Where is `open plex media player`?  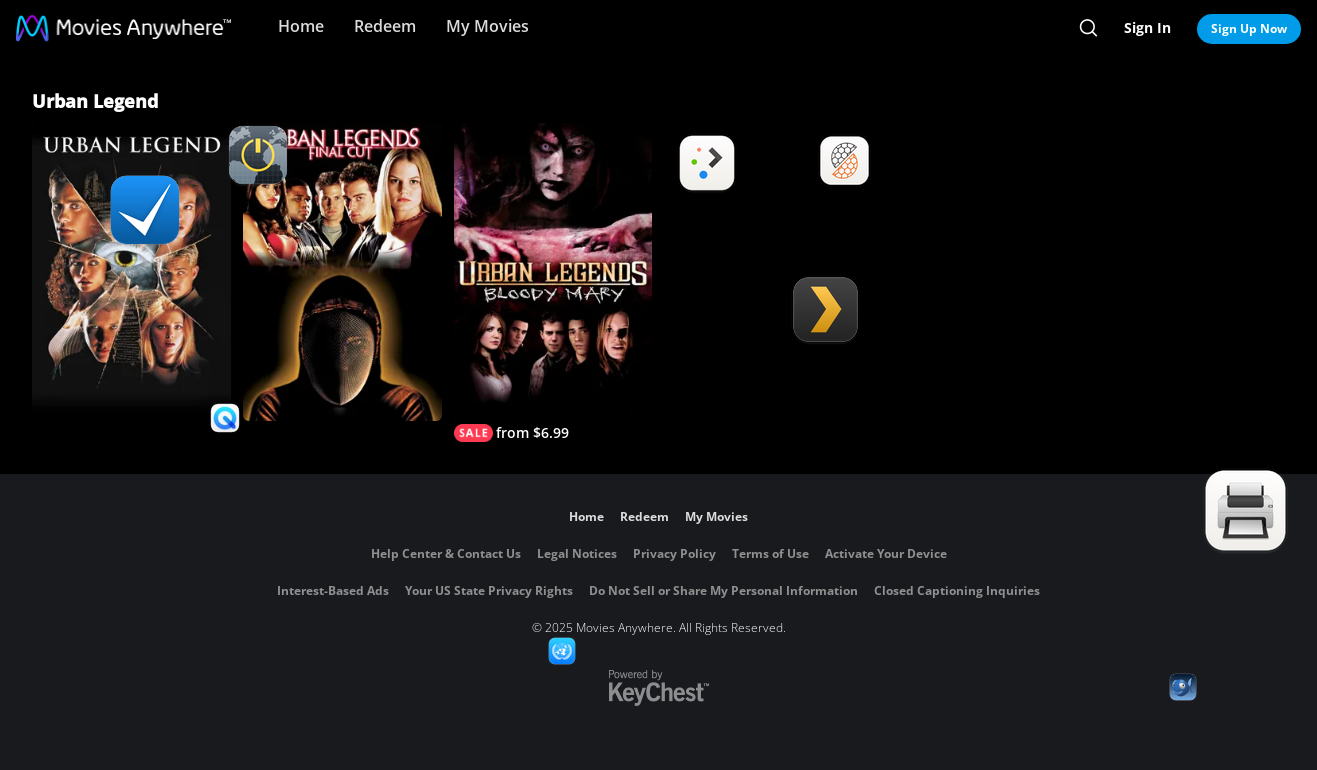 open plex media player is located at coordinates (825, 309).